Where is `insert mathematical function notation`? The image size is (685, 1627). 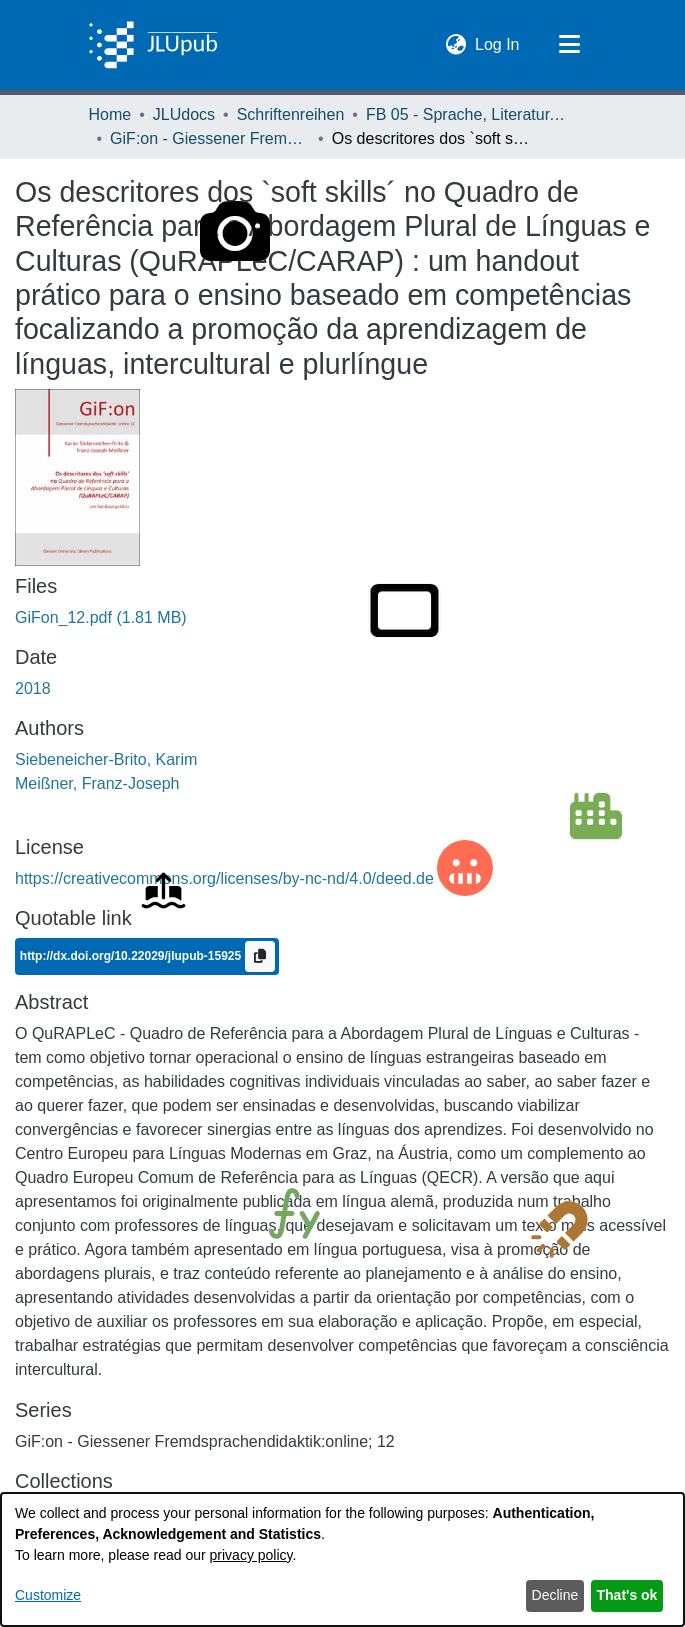 insert mathematical function notation is located at coordinates (294, 1213).